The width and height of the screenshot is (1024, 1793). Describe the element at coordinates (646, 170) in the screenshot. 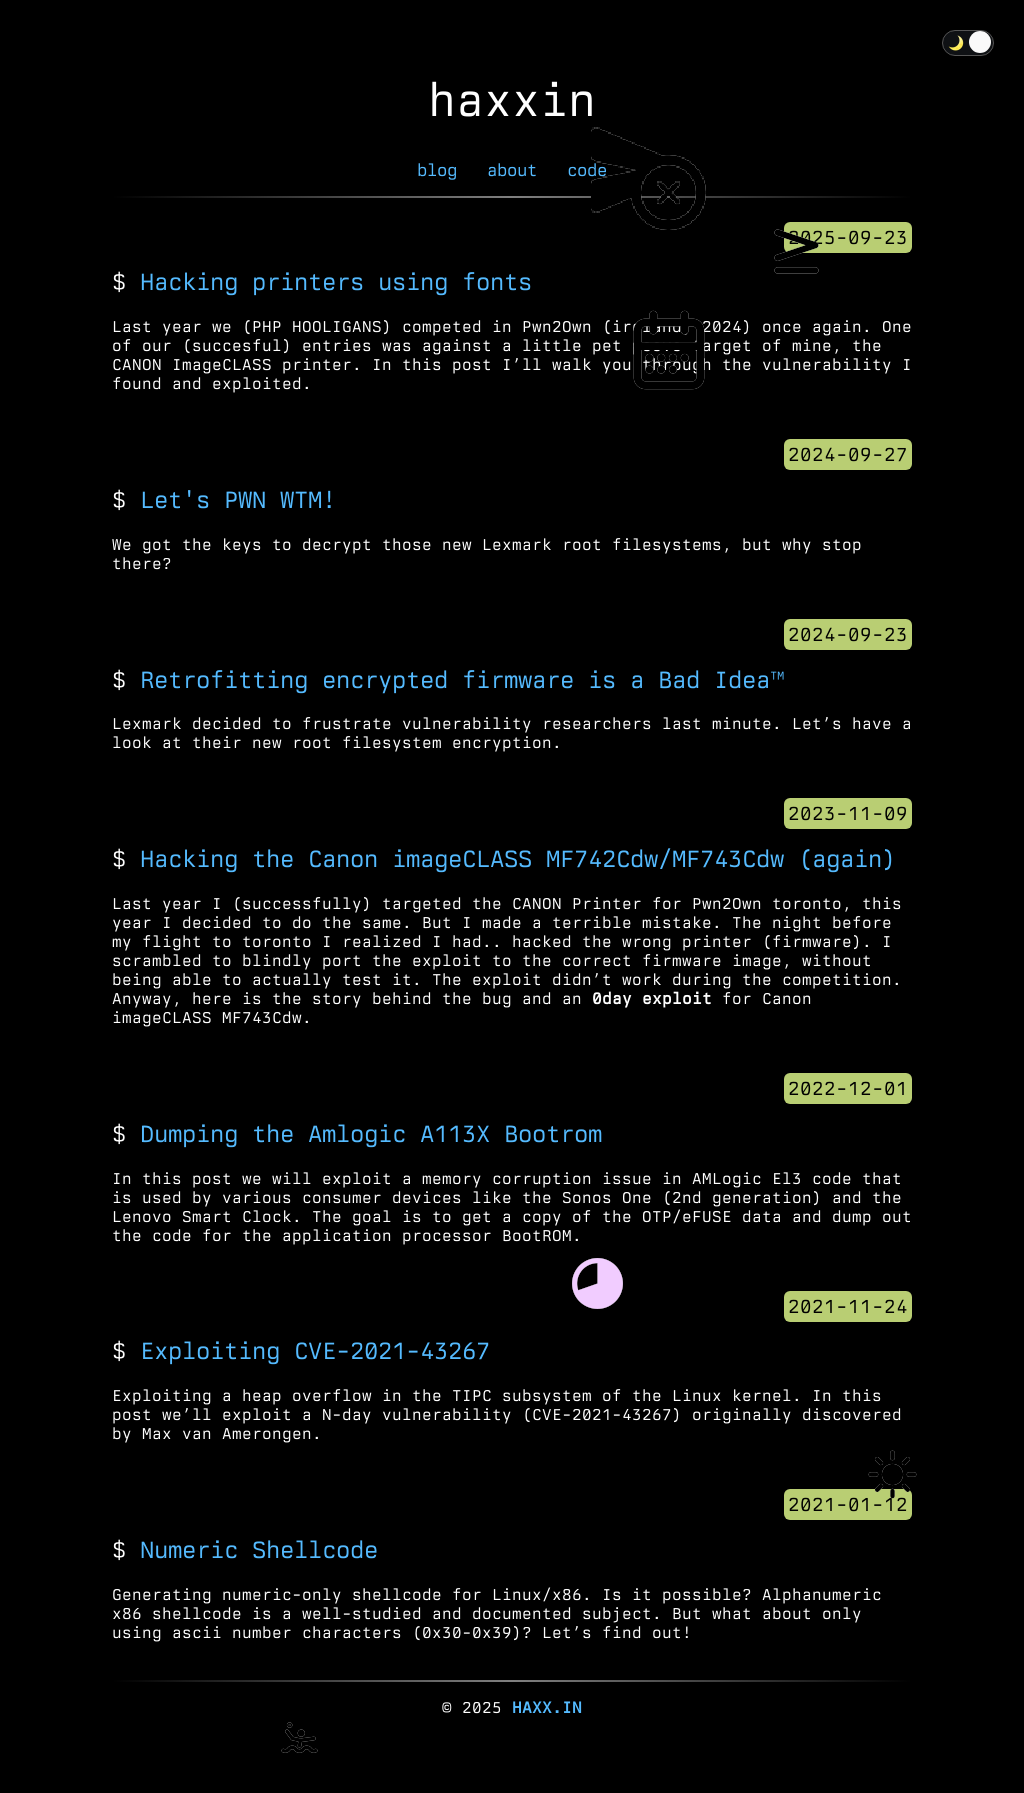

I see `cancel a scheduled message` at that location.